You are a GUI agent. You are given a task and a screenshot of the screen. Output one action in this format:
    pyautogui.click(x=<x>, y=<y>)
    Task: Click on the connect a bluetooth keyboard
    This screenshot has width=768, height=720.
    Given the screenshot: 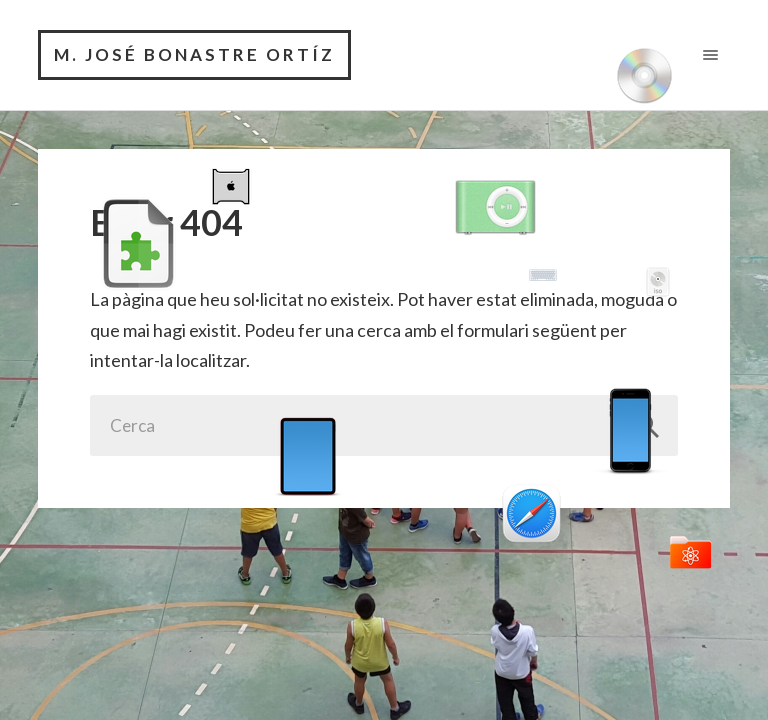 What is the action you would take?
    pyautogui.click(x=543, y=275)
    